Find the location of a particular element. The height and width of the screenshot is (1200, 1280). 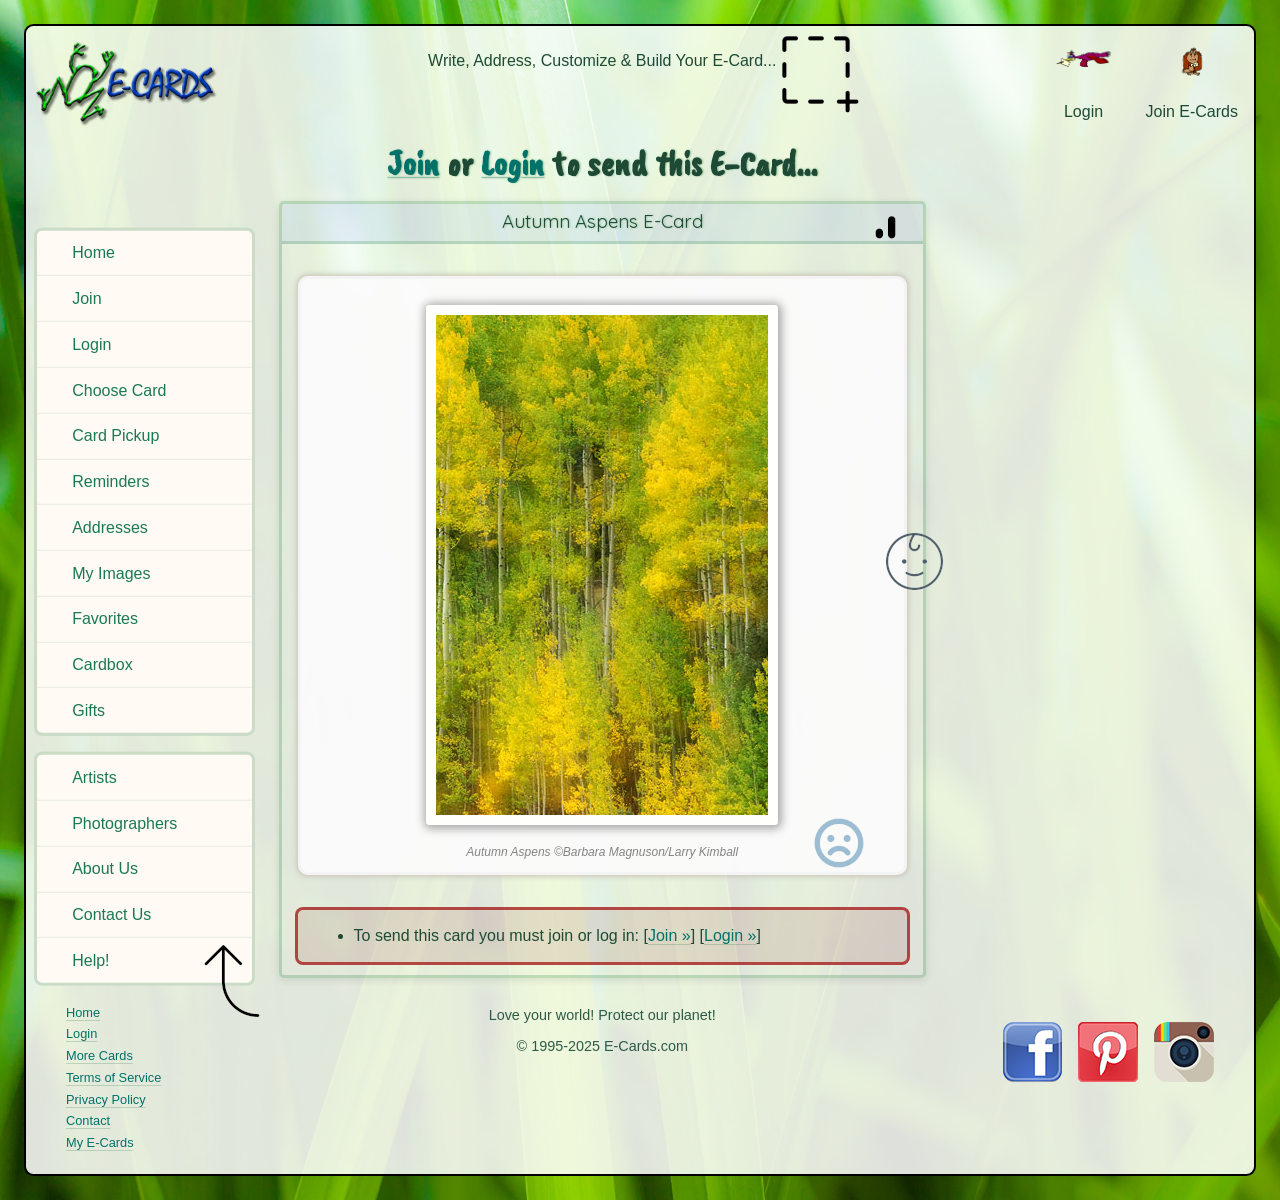

access parenting or baby-related features is located at coordinates (914, 561).